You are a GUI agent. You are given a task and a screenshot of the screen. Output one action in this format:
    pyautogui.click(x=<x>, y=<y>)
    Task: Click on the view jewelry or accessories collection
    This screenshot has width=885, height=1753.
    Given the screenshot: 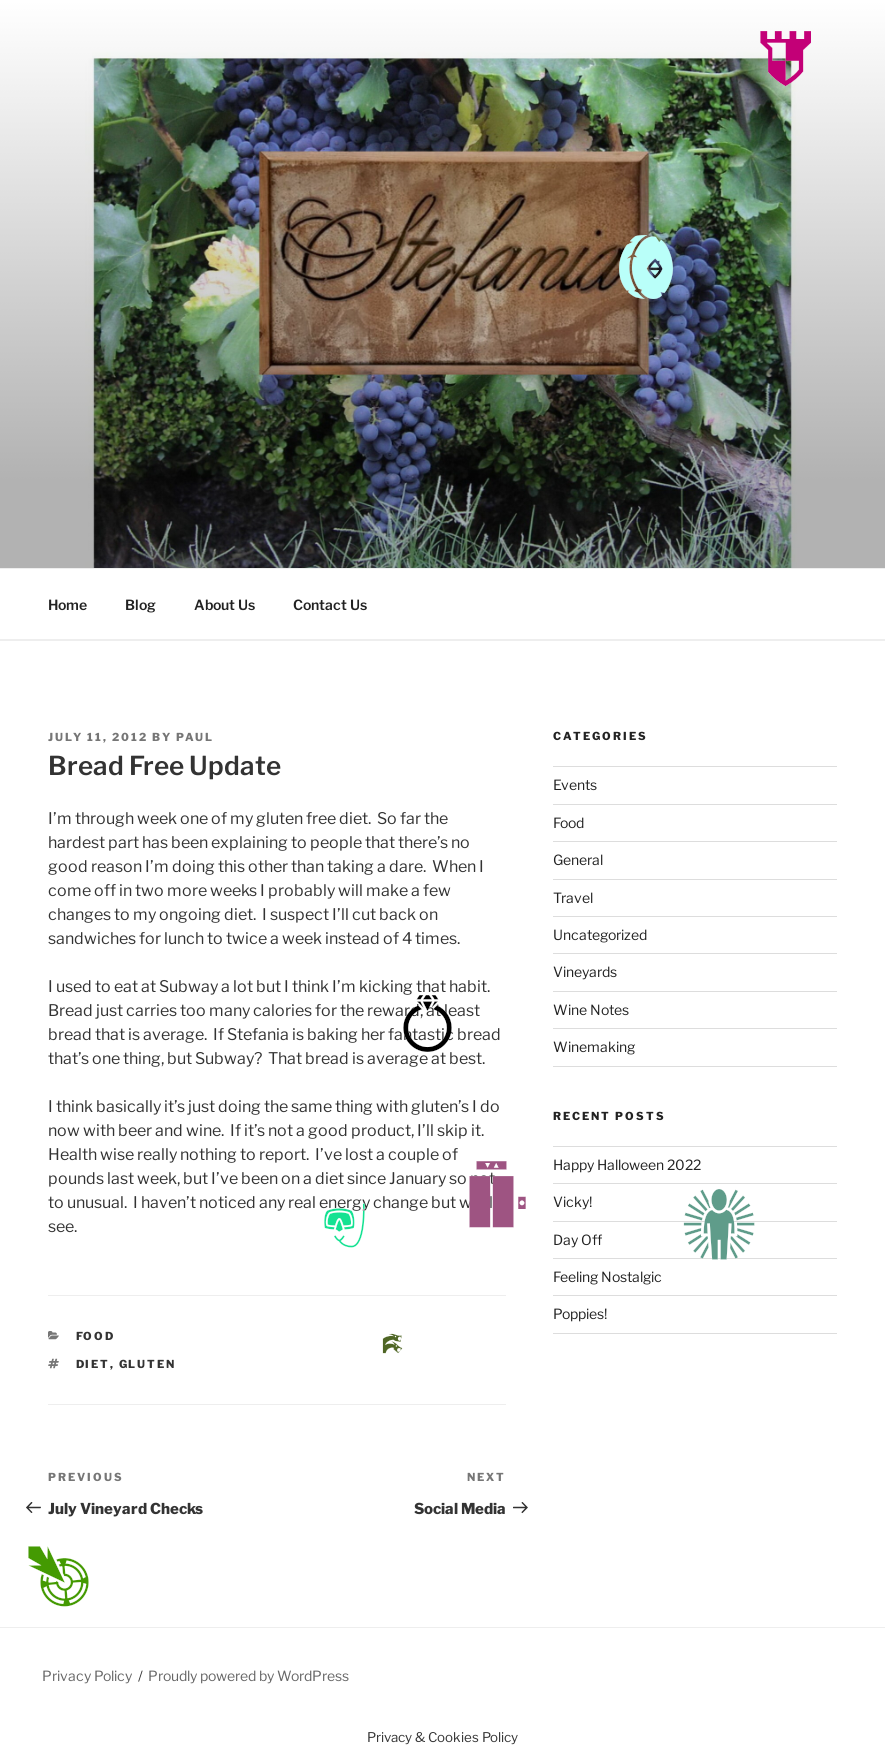 What is the action you would take?
    pyautogui.click(x=427, y=1023)
    